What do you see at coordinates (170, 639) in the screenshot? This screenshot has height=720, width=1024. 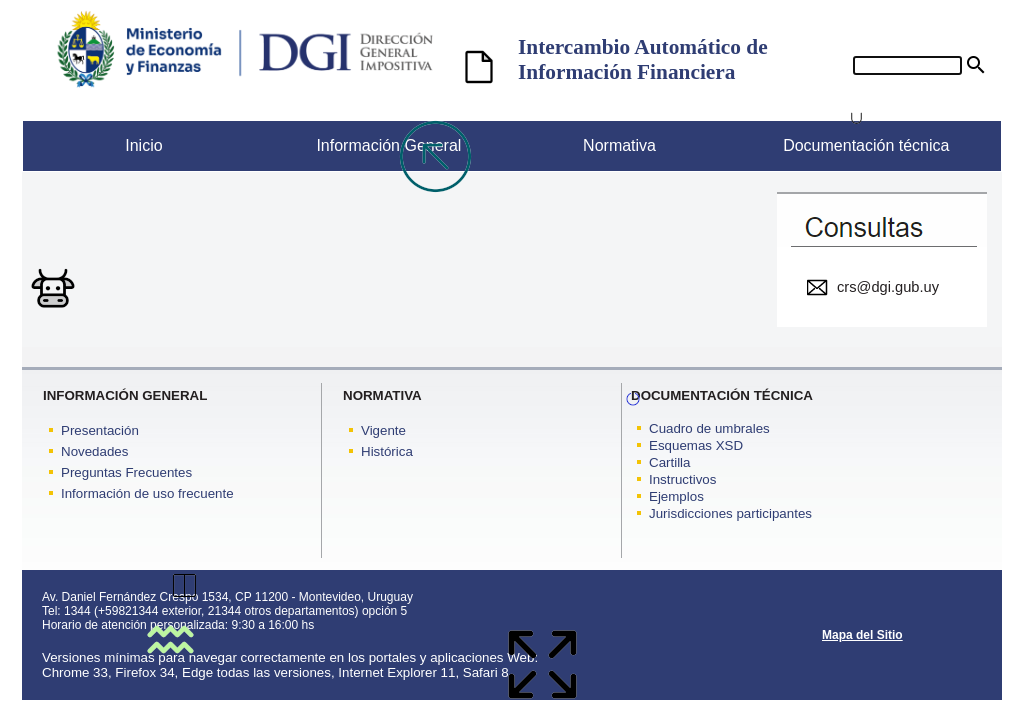 I see `indicates aquarius zodiac sign` at bounding box center [170, 639].